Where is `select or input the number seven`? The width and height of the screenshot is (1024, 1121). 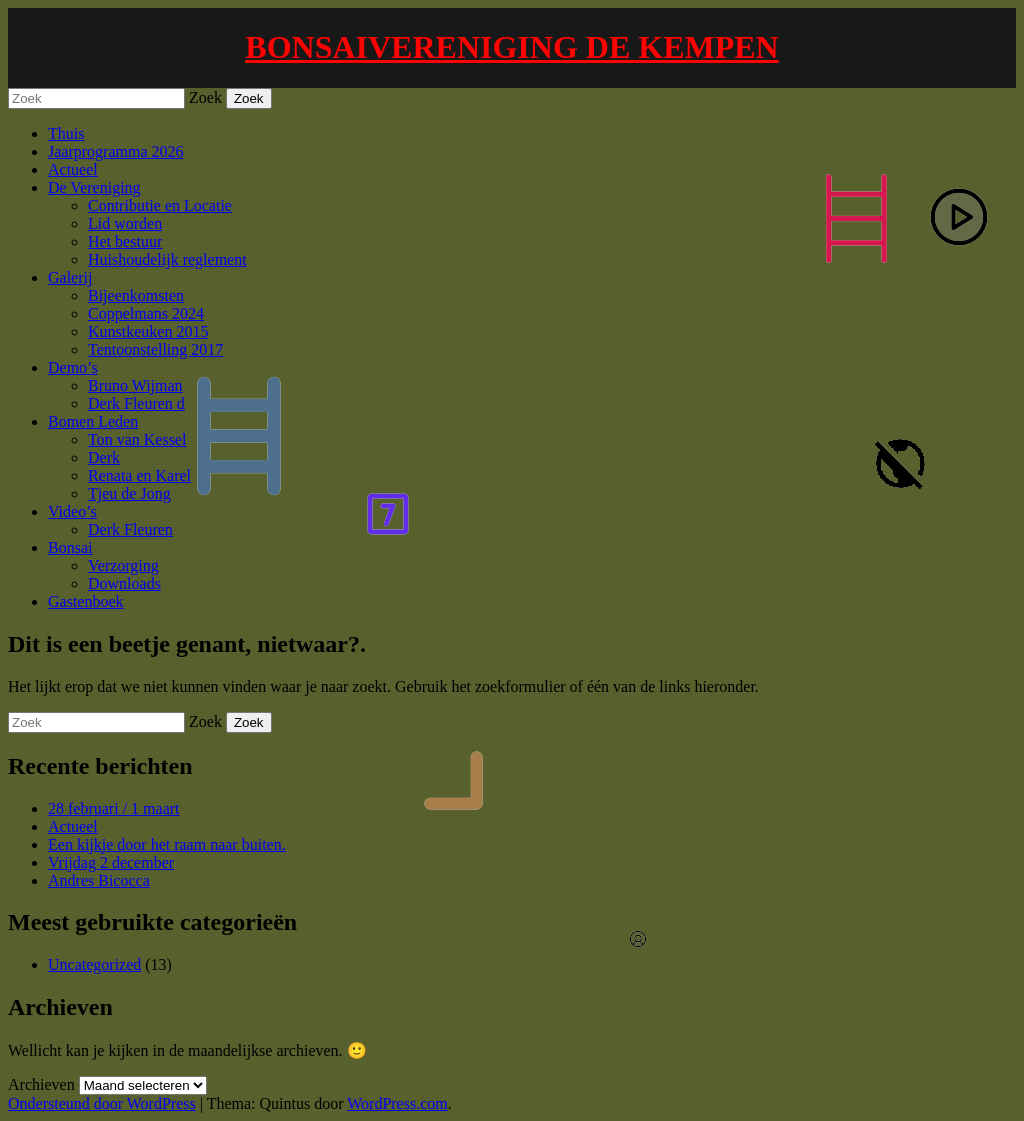
select or input the number seven is located at coordinates (388, 514).